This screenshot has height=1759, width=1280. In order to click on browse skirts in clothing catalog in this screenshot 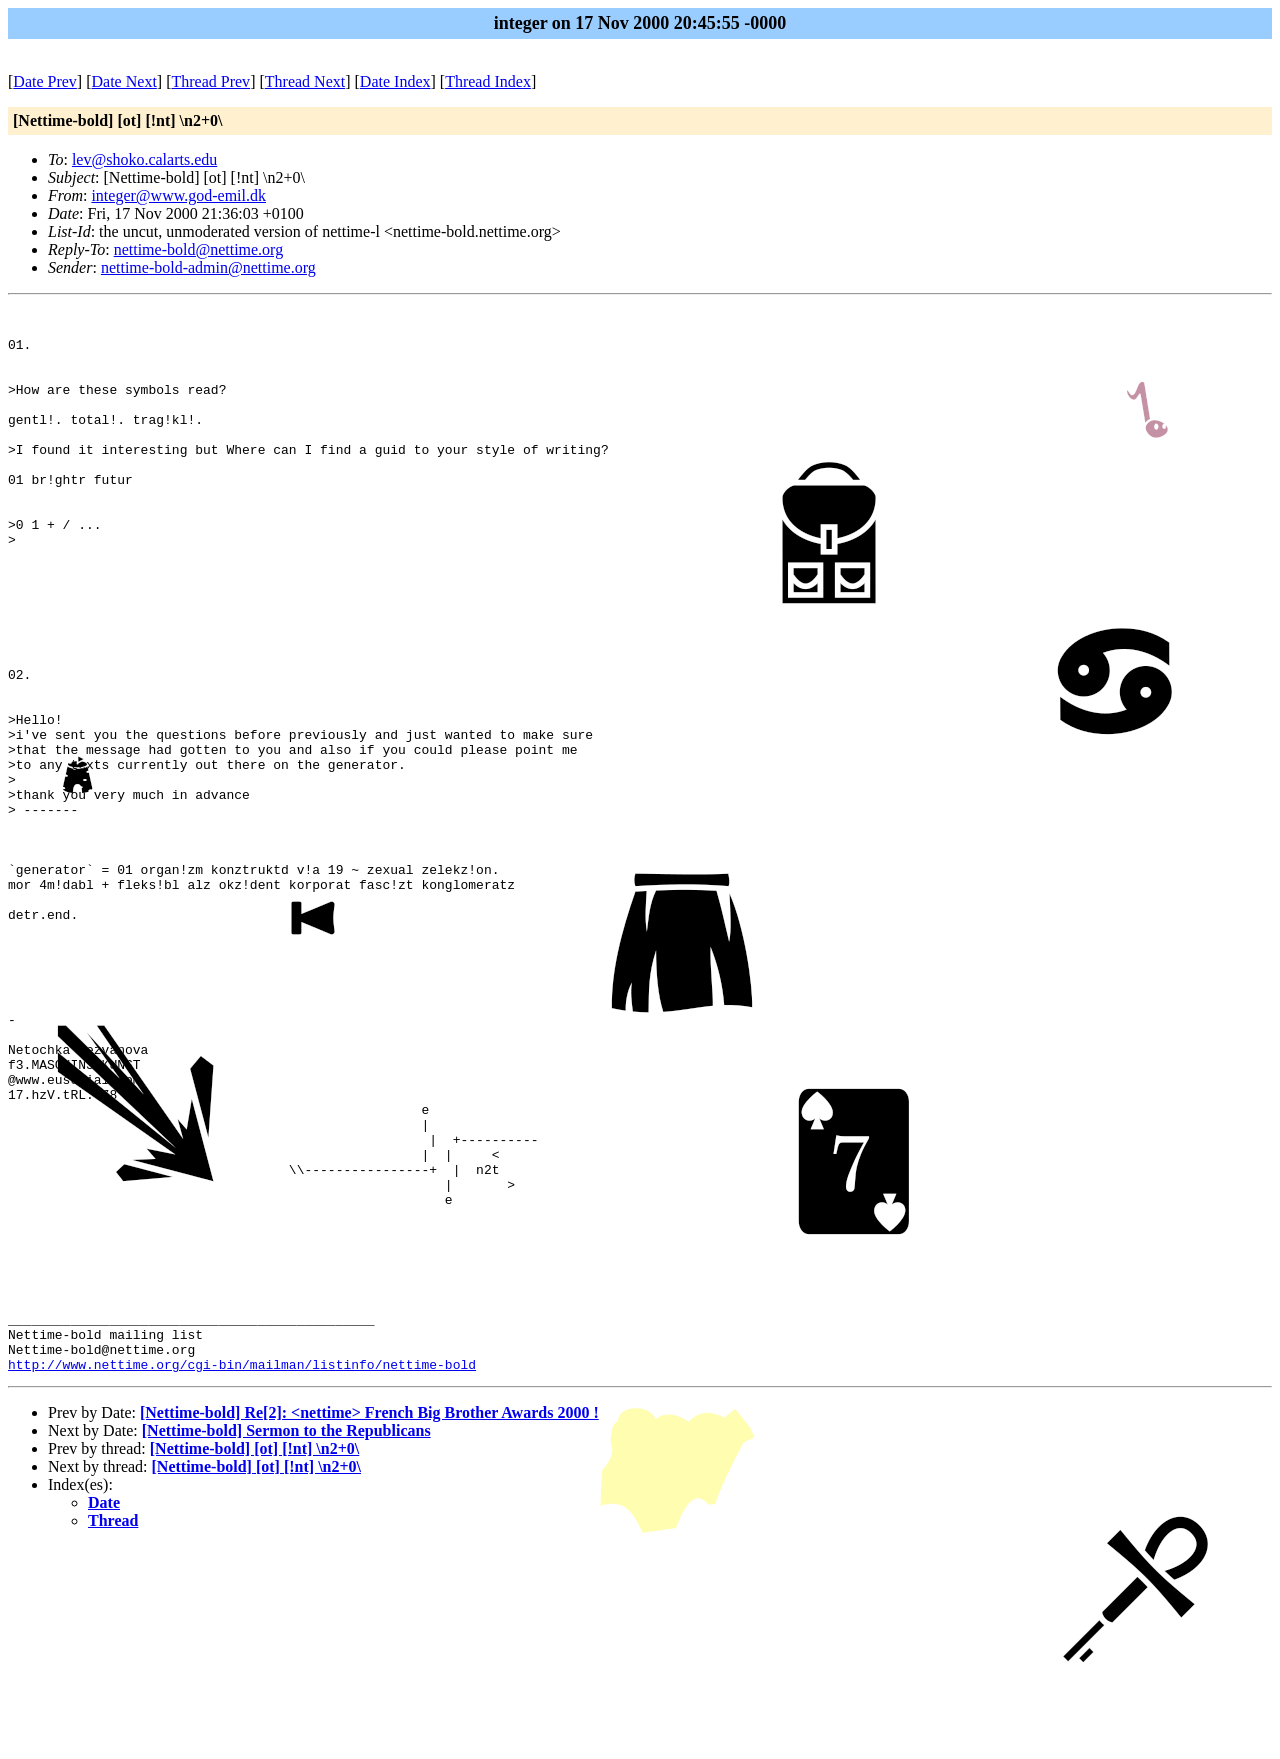, I will do `click(682, 943)`.